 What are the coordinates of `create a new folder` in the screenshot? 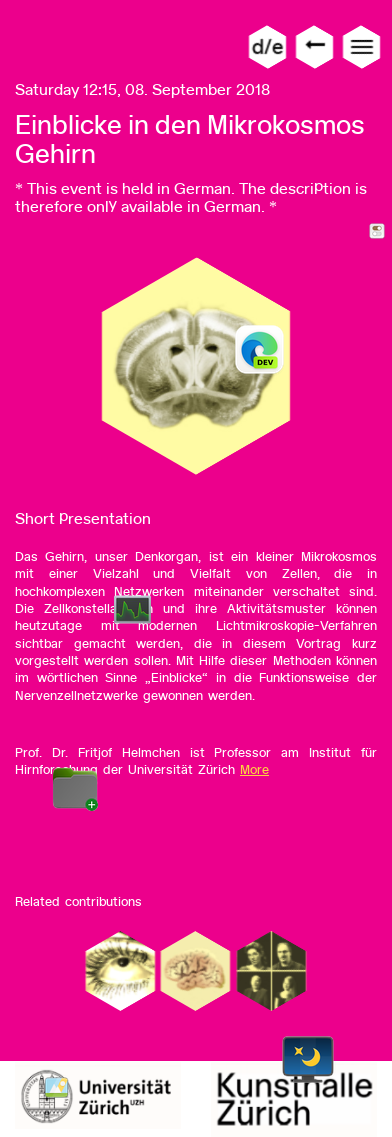 It's located at (75, 788).